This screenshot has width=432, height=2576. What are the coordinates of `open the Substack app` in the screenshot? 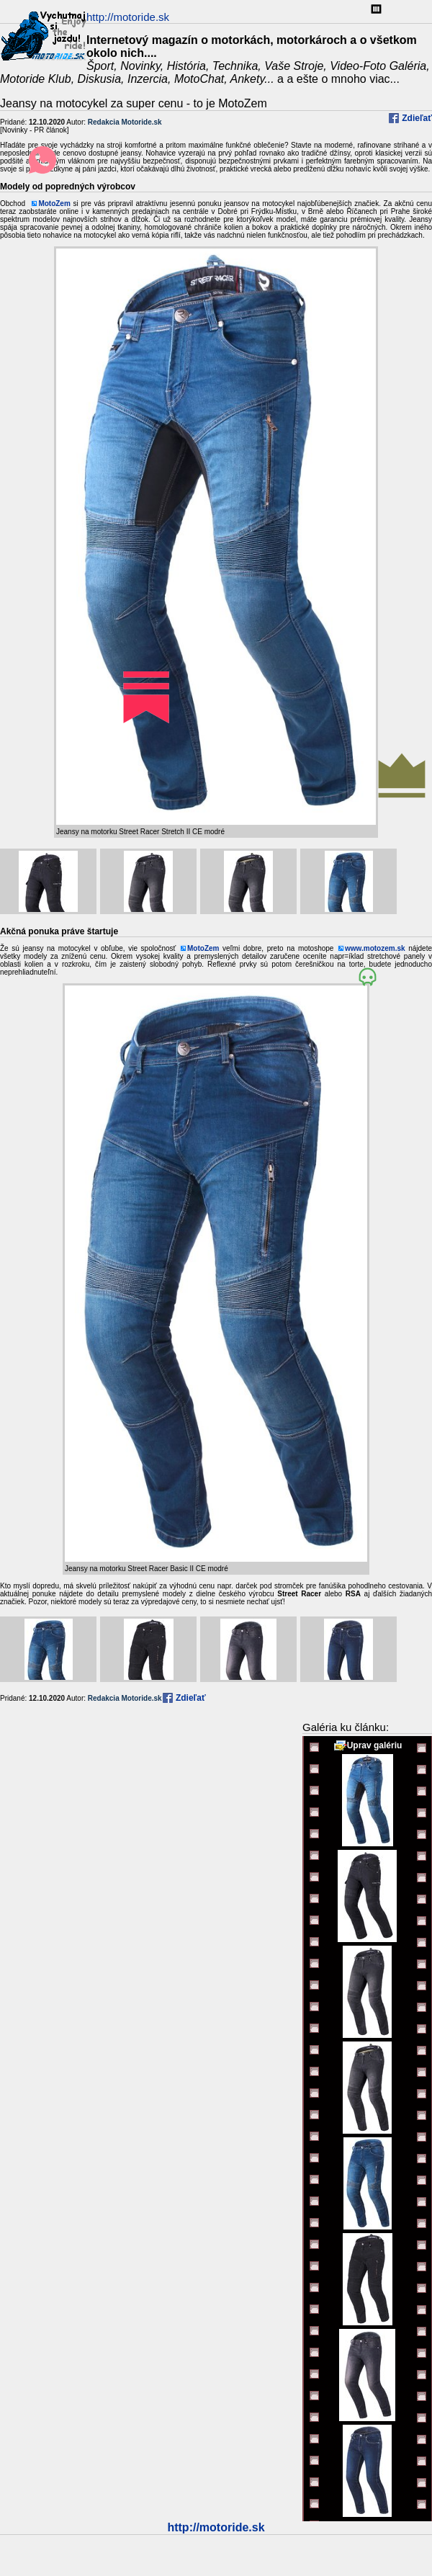 It's located at (146, 697).